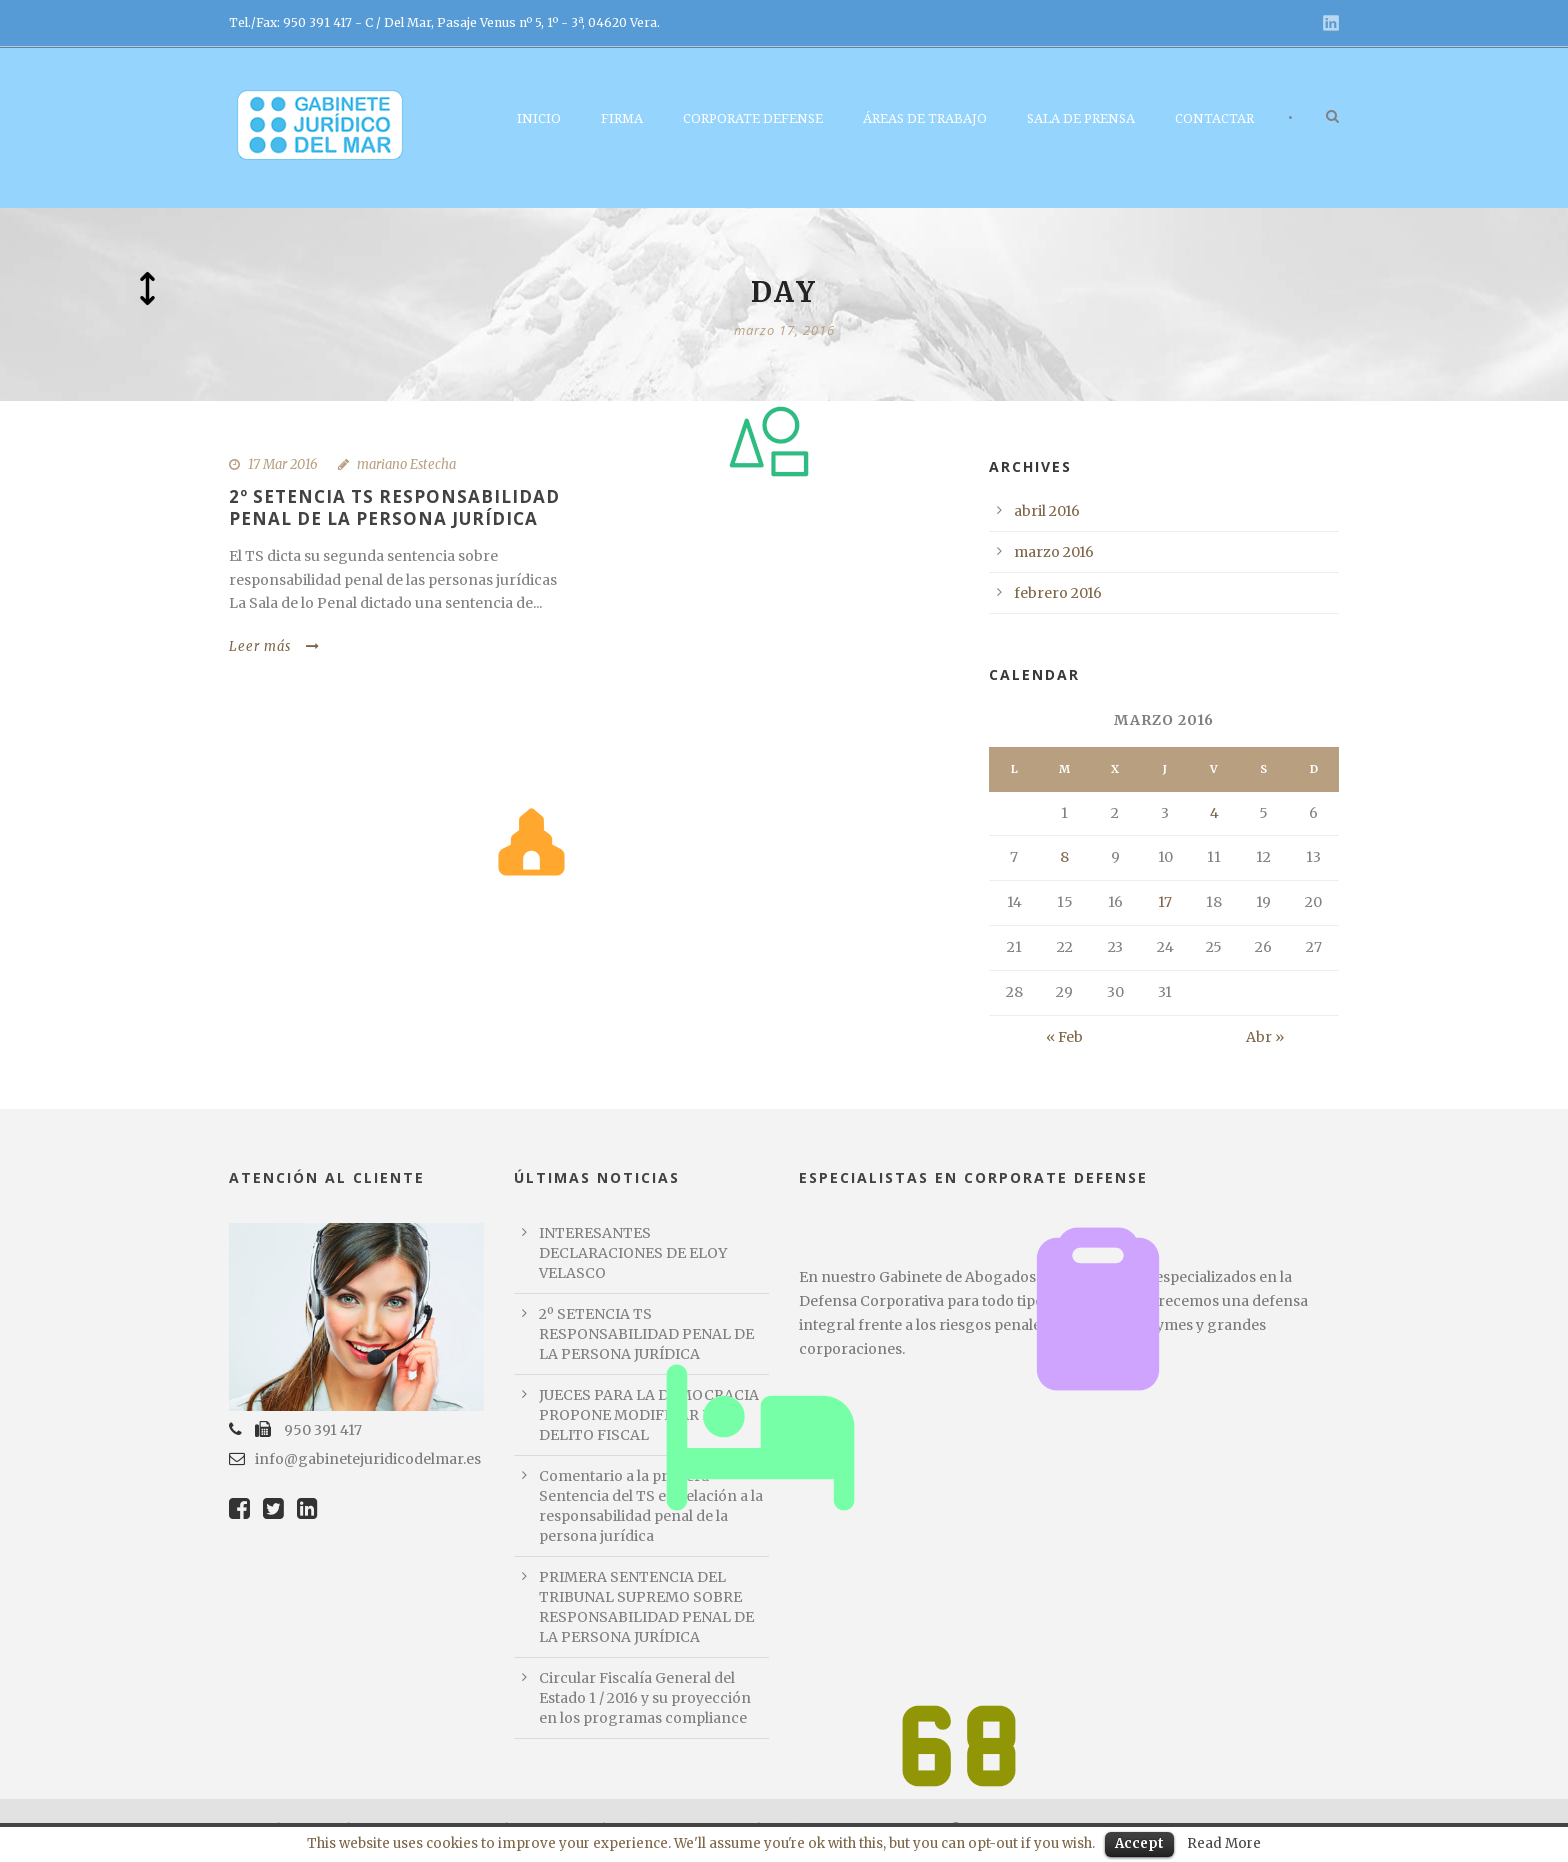 The height and width of the screenshot is (1862, 1568). Describe the element at coordinates (770, 444) in the screenshot. I see `access shape tools or drawing options` at that location.